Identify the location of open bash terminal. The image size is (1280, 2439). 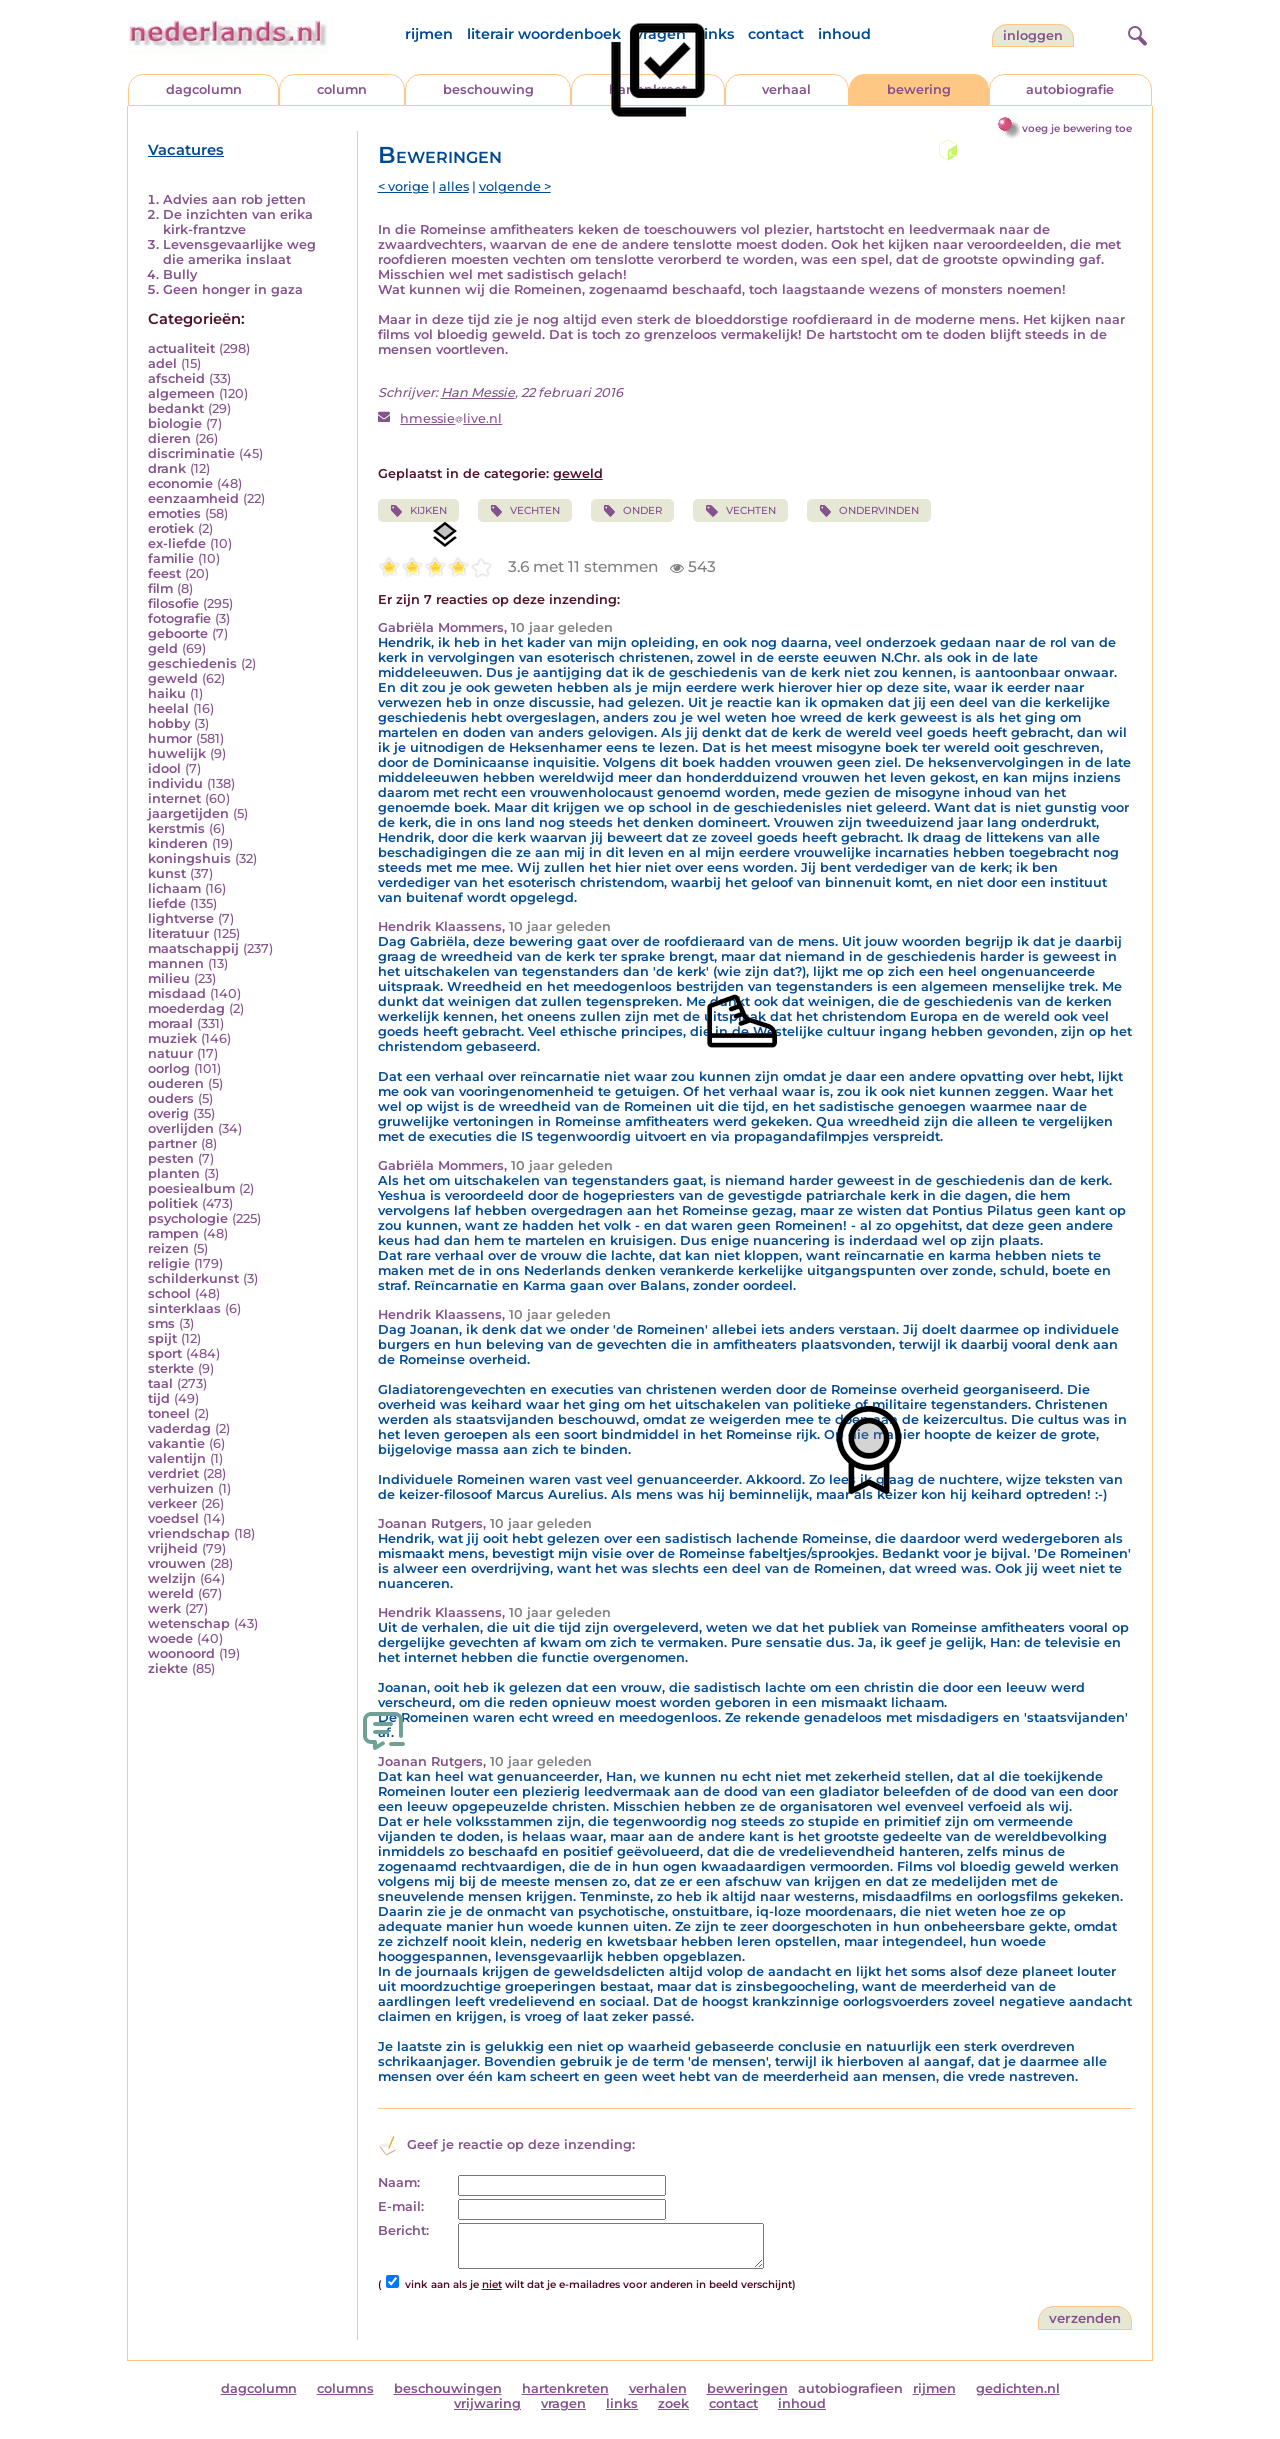
(948, 150).